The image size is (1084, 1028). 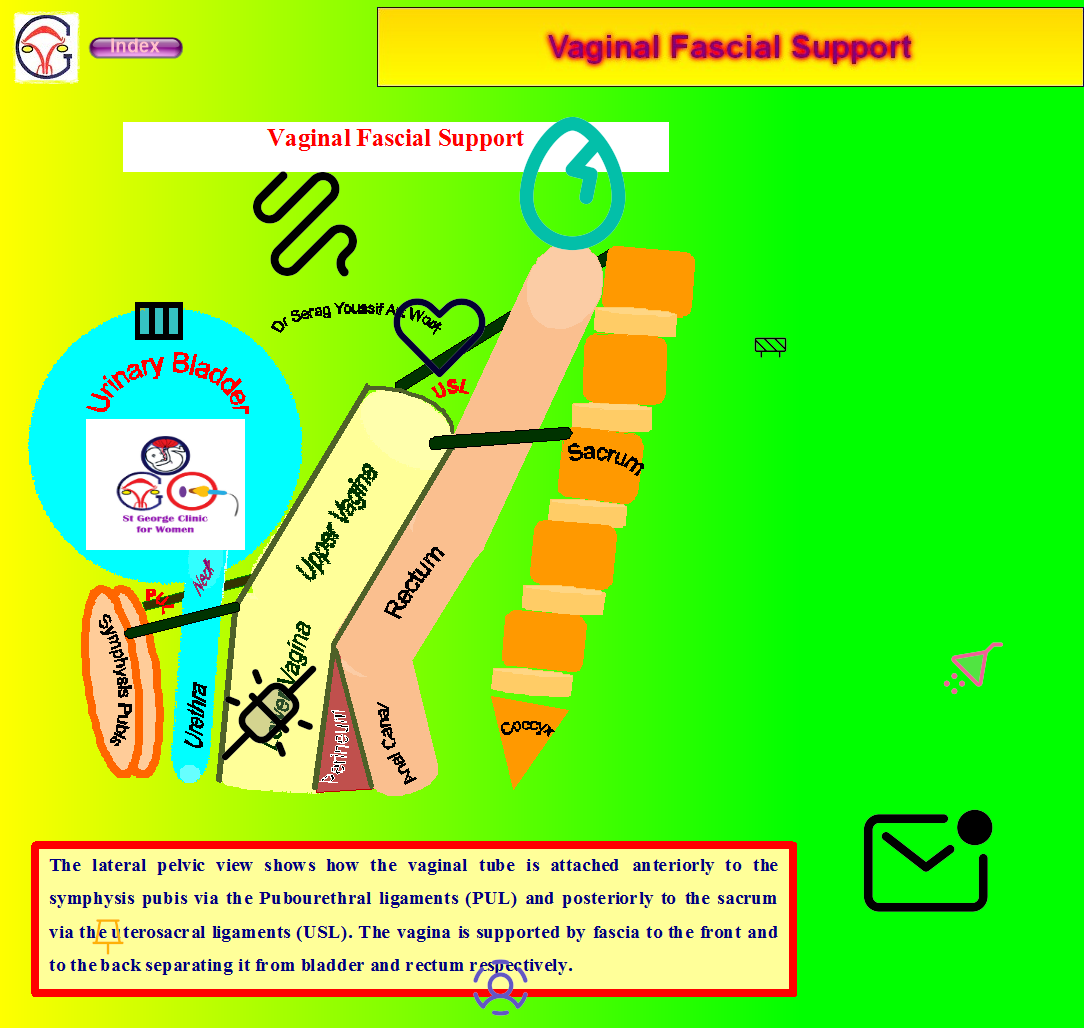 I want to click on filter or sort content, so click(x=972, y=665).